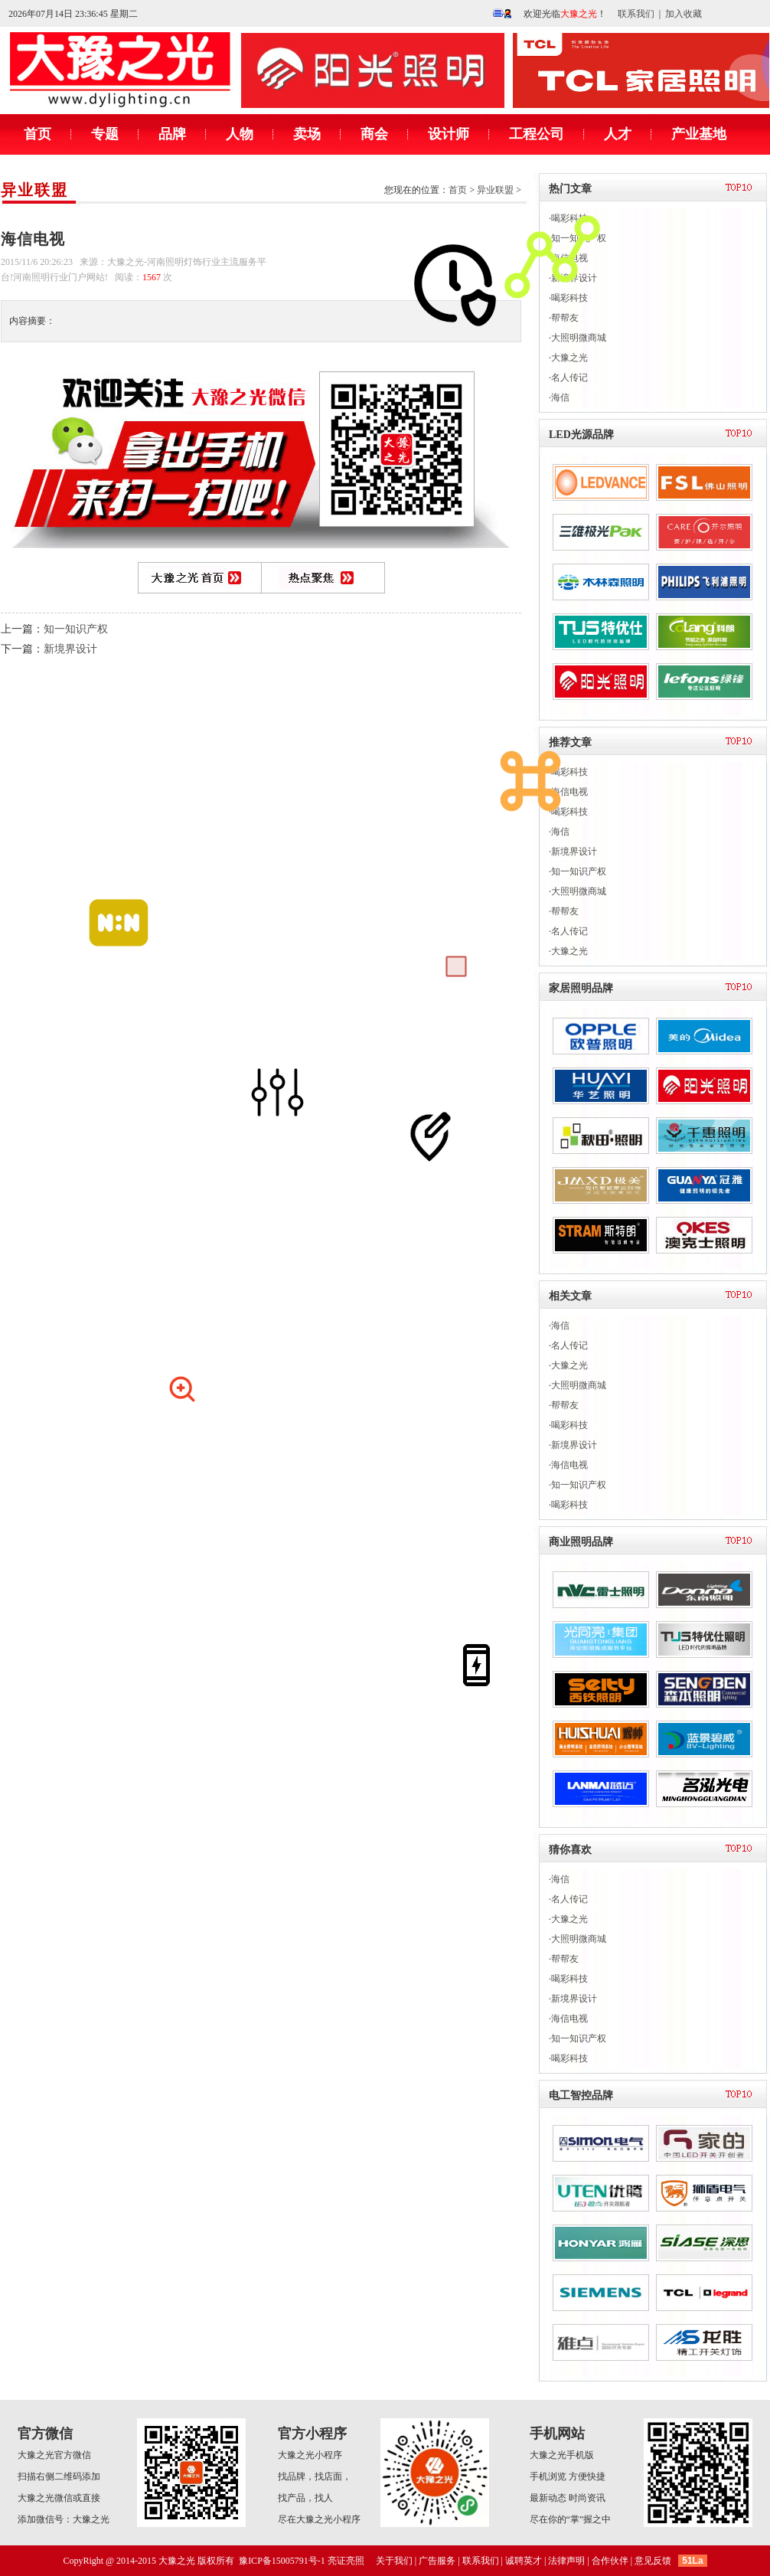 The image size is (770, 2576). What do you see at coordinates (119, 923) in the screenshot?
I see `indicates a many-to-many database relationship` at bounding box center [119, 923].